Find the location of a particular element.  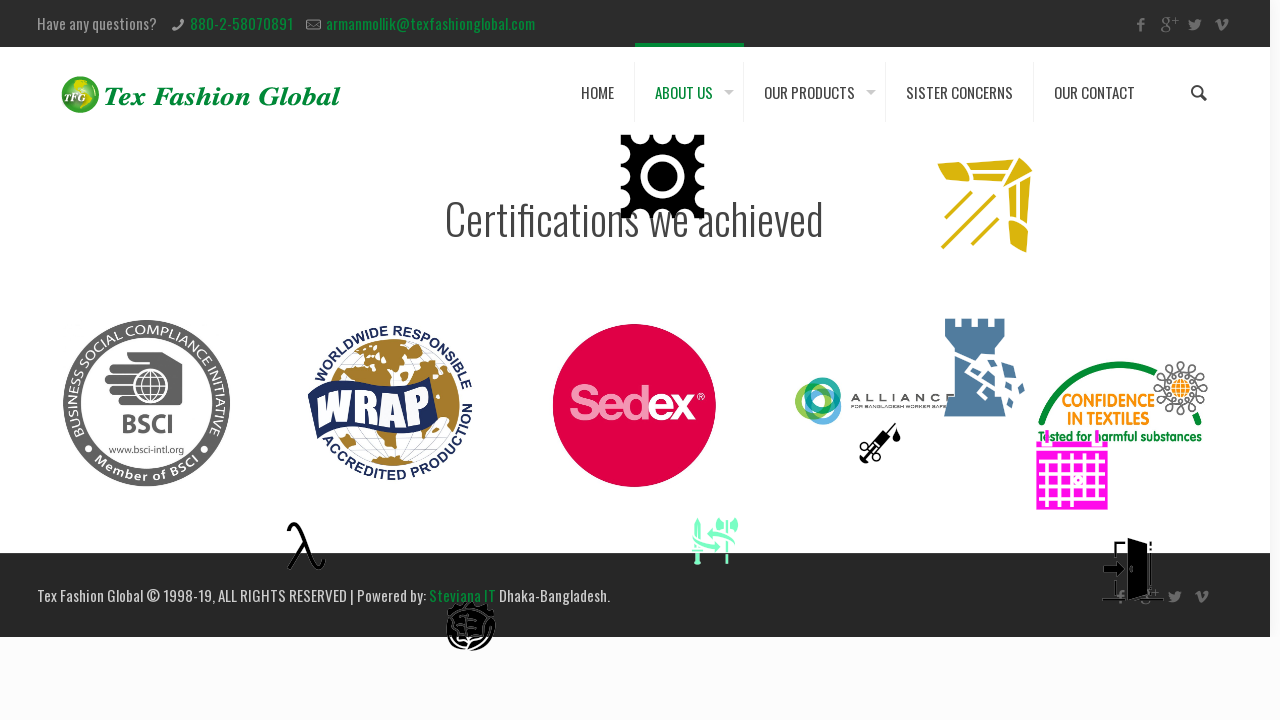

indicates a postage stamp or mail item is located at coordinates (662, 176).